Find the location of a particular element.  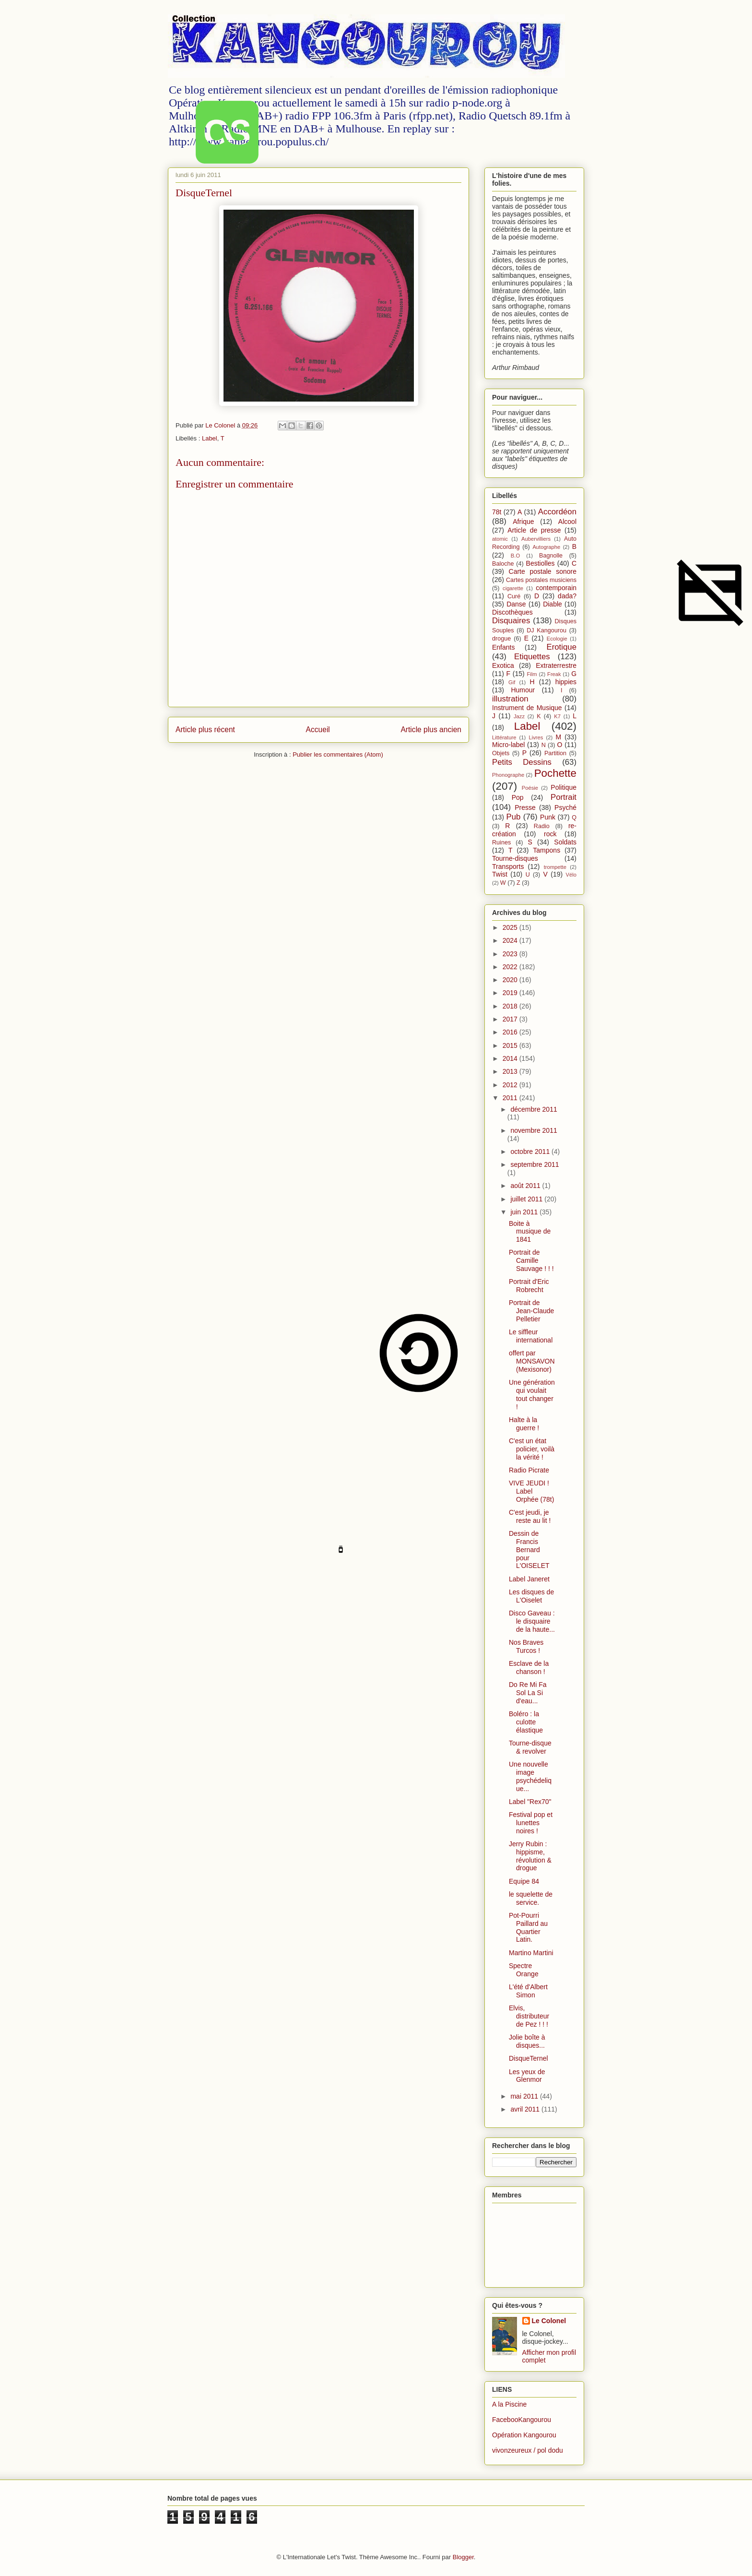

indicates no credit card required is located at coordinates (710, 593).